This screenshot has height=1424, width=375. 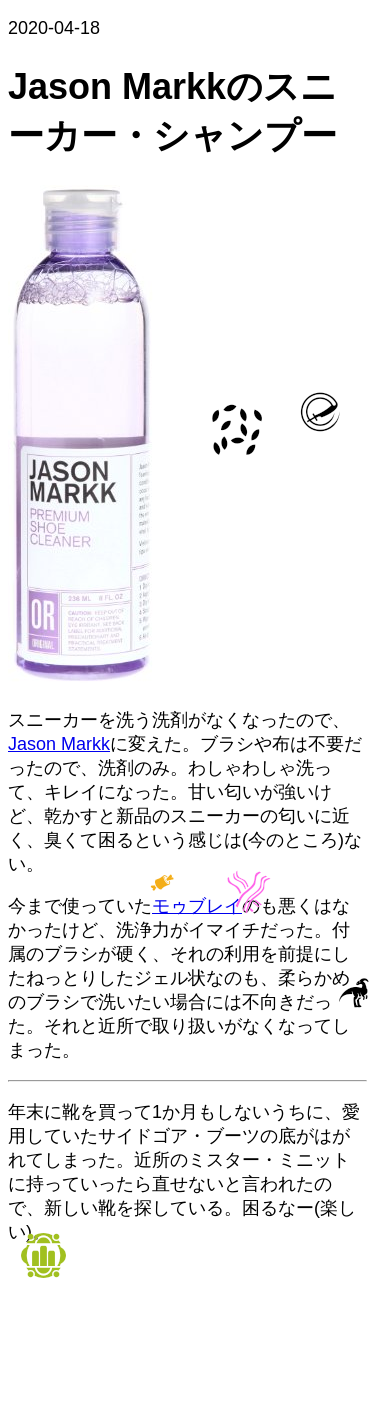 I want to click on food or meat item in a game inventory, so click(x=162, y=882).